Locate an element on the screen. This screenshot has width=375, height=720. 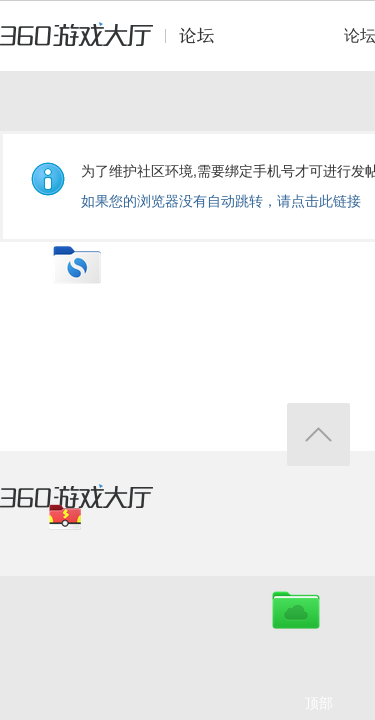
access cloud-synced files and folders is located at coordinates (296, 610).